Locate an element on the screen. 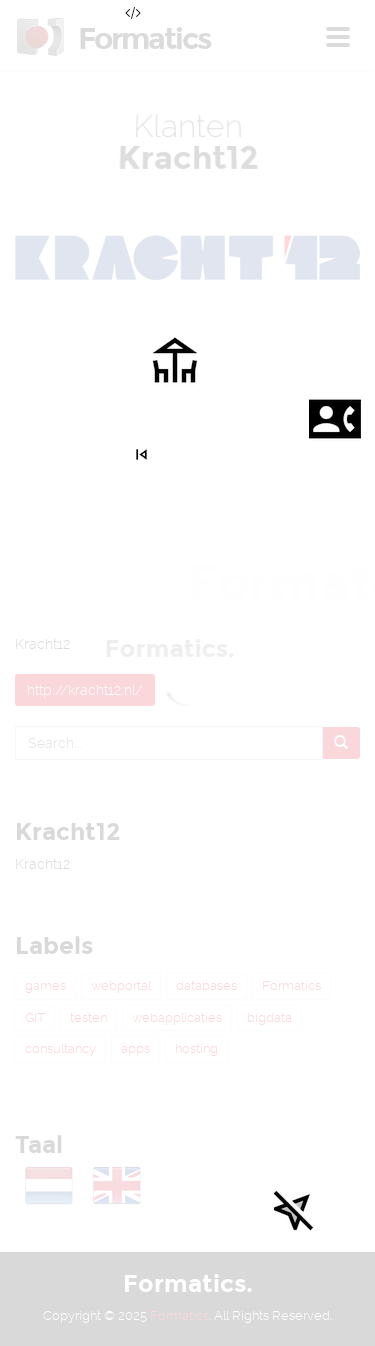 The image size is (375, 1346). view or edit source code is located at coordinates (133, 13).